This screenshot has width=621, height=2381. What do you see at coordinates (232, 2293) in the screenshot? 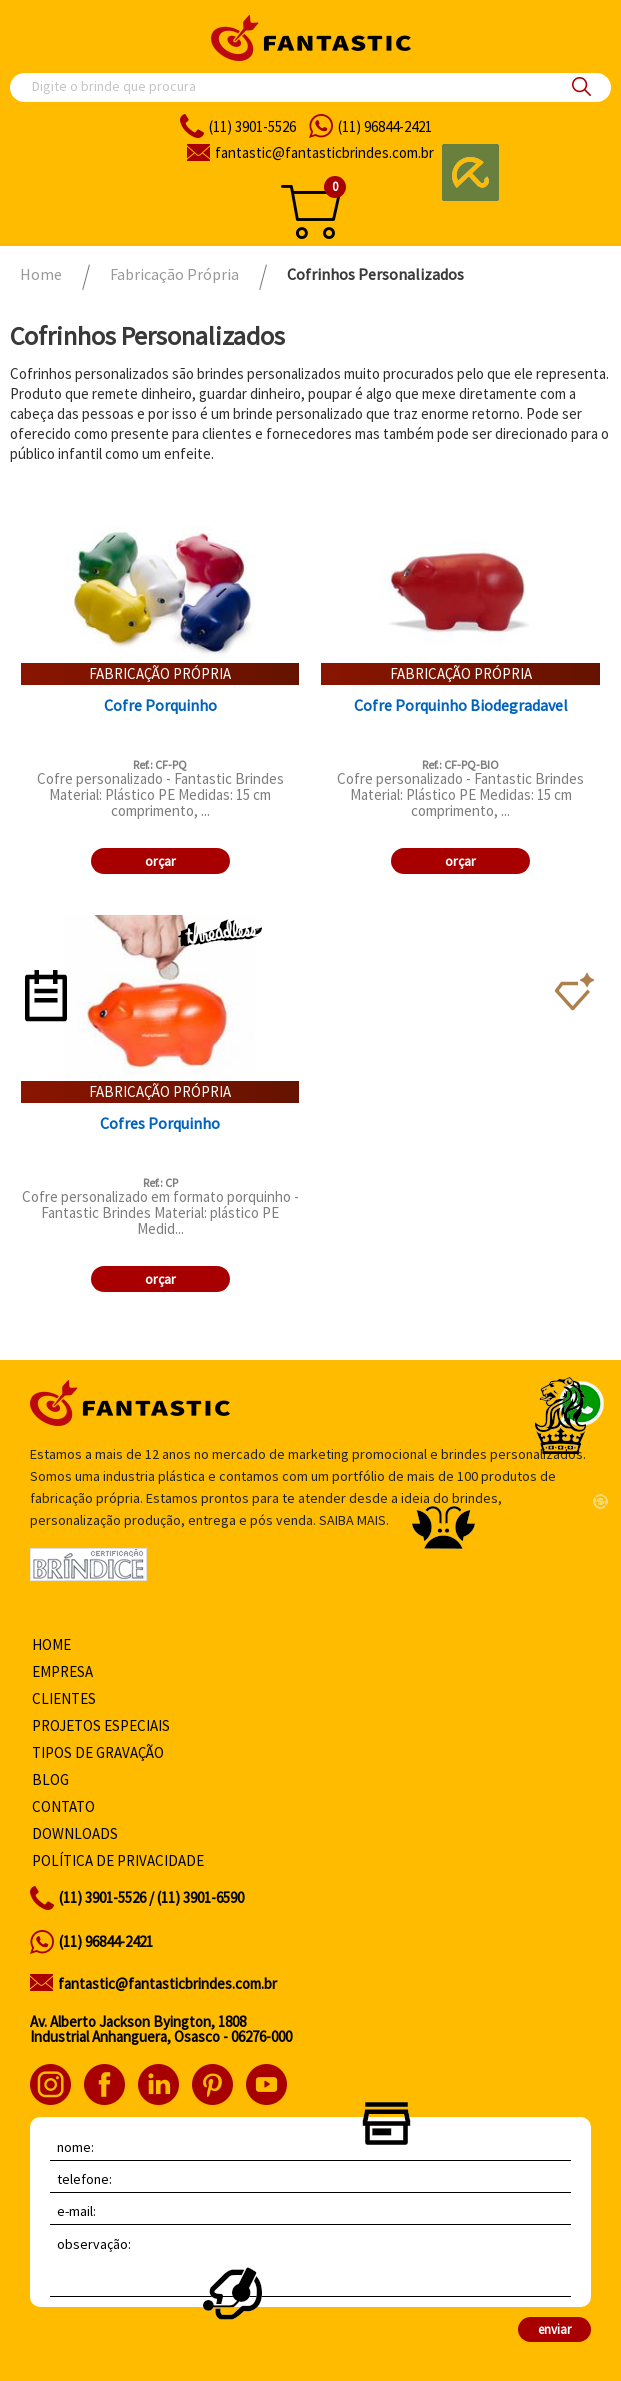
I see `open zoiper VoIP calling app` at bounding box center [232, 2293].